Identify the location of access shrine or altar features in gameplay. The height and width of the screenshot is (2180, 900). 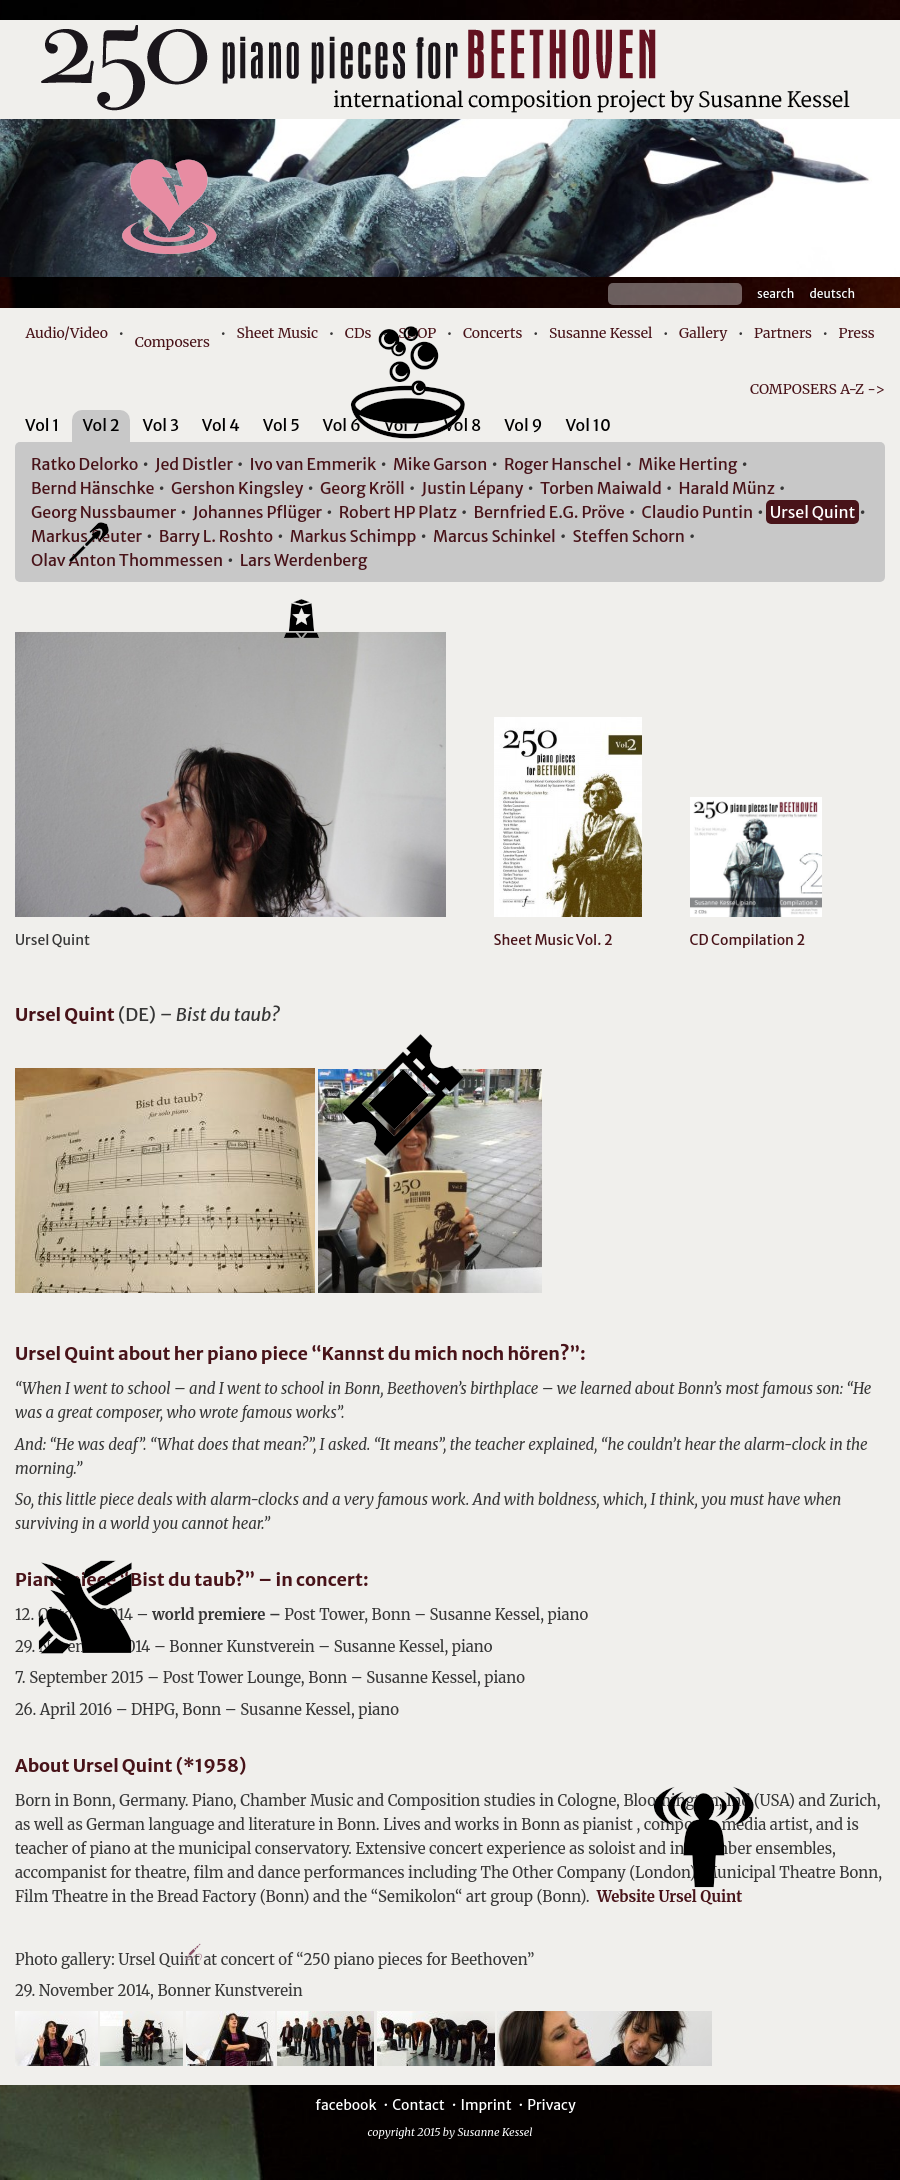
(301, 618).